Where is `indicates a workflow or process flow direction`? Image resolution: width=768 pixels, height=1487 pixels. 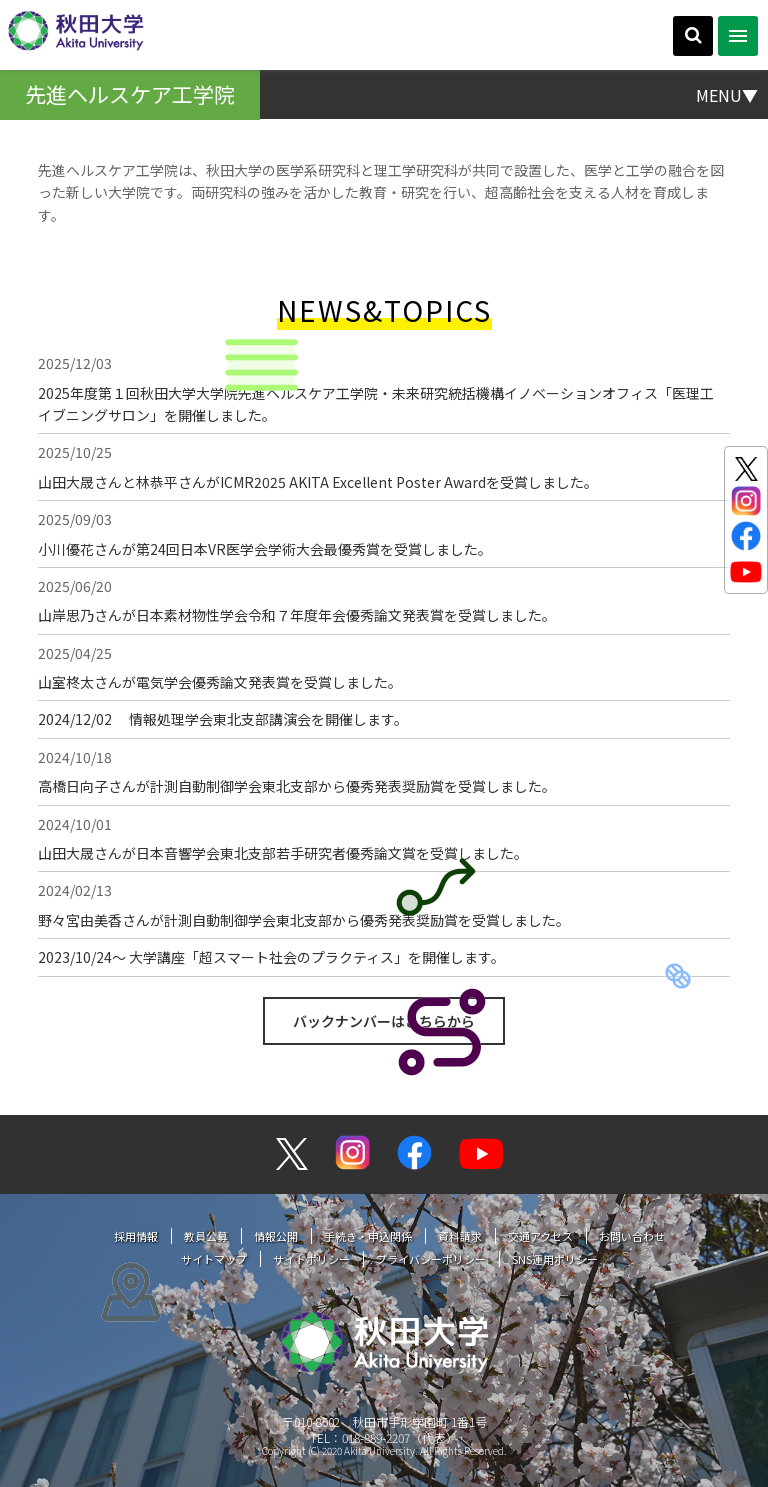
indicates a workflow or process flow direction is located at coordinates (436, 887).